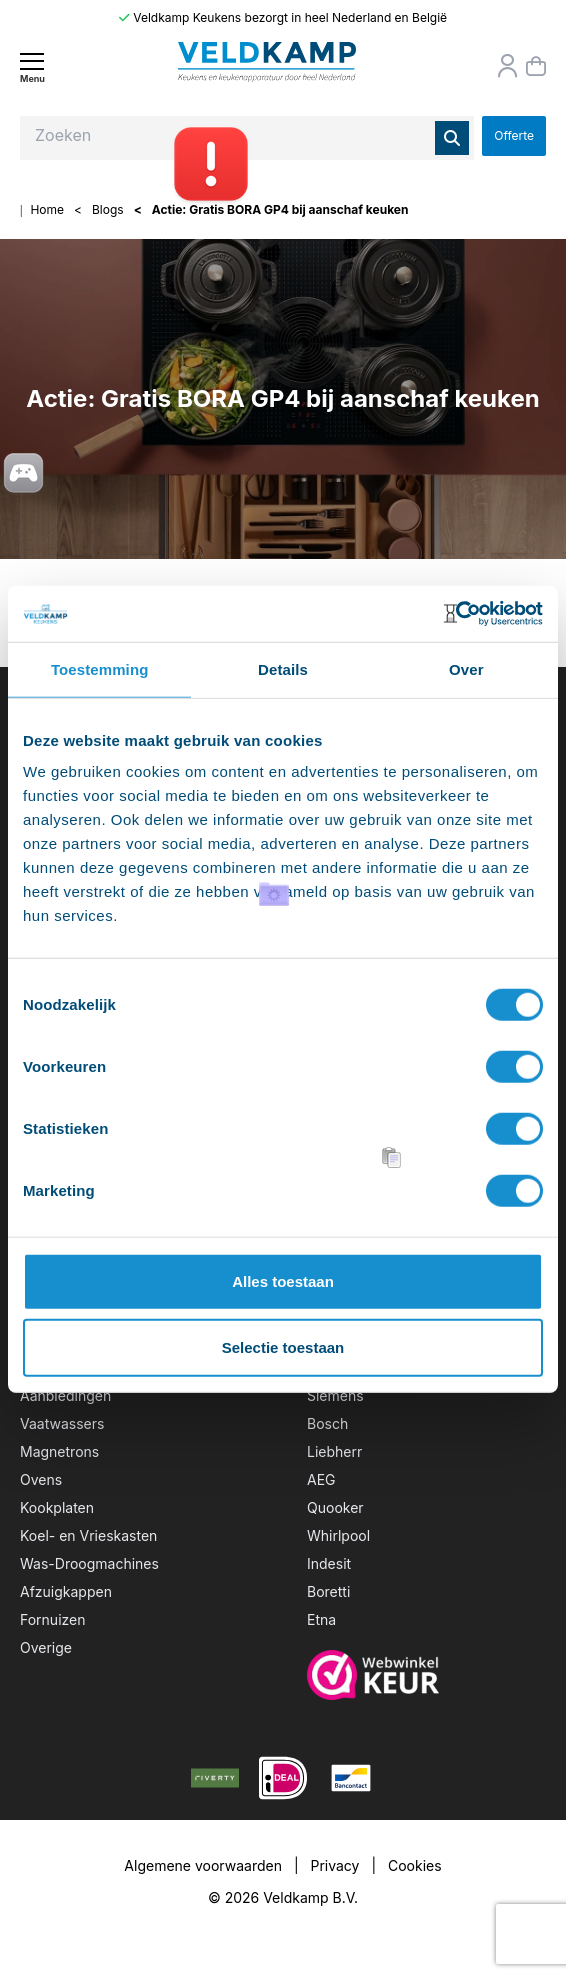  What do you see at coordinates (391, 1157) in the screenshot?
I see `paste copied content from clipboard` at bounding box center [391, 1157].